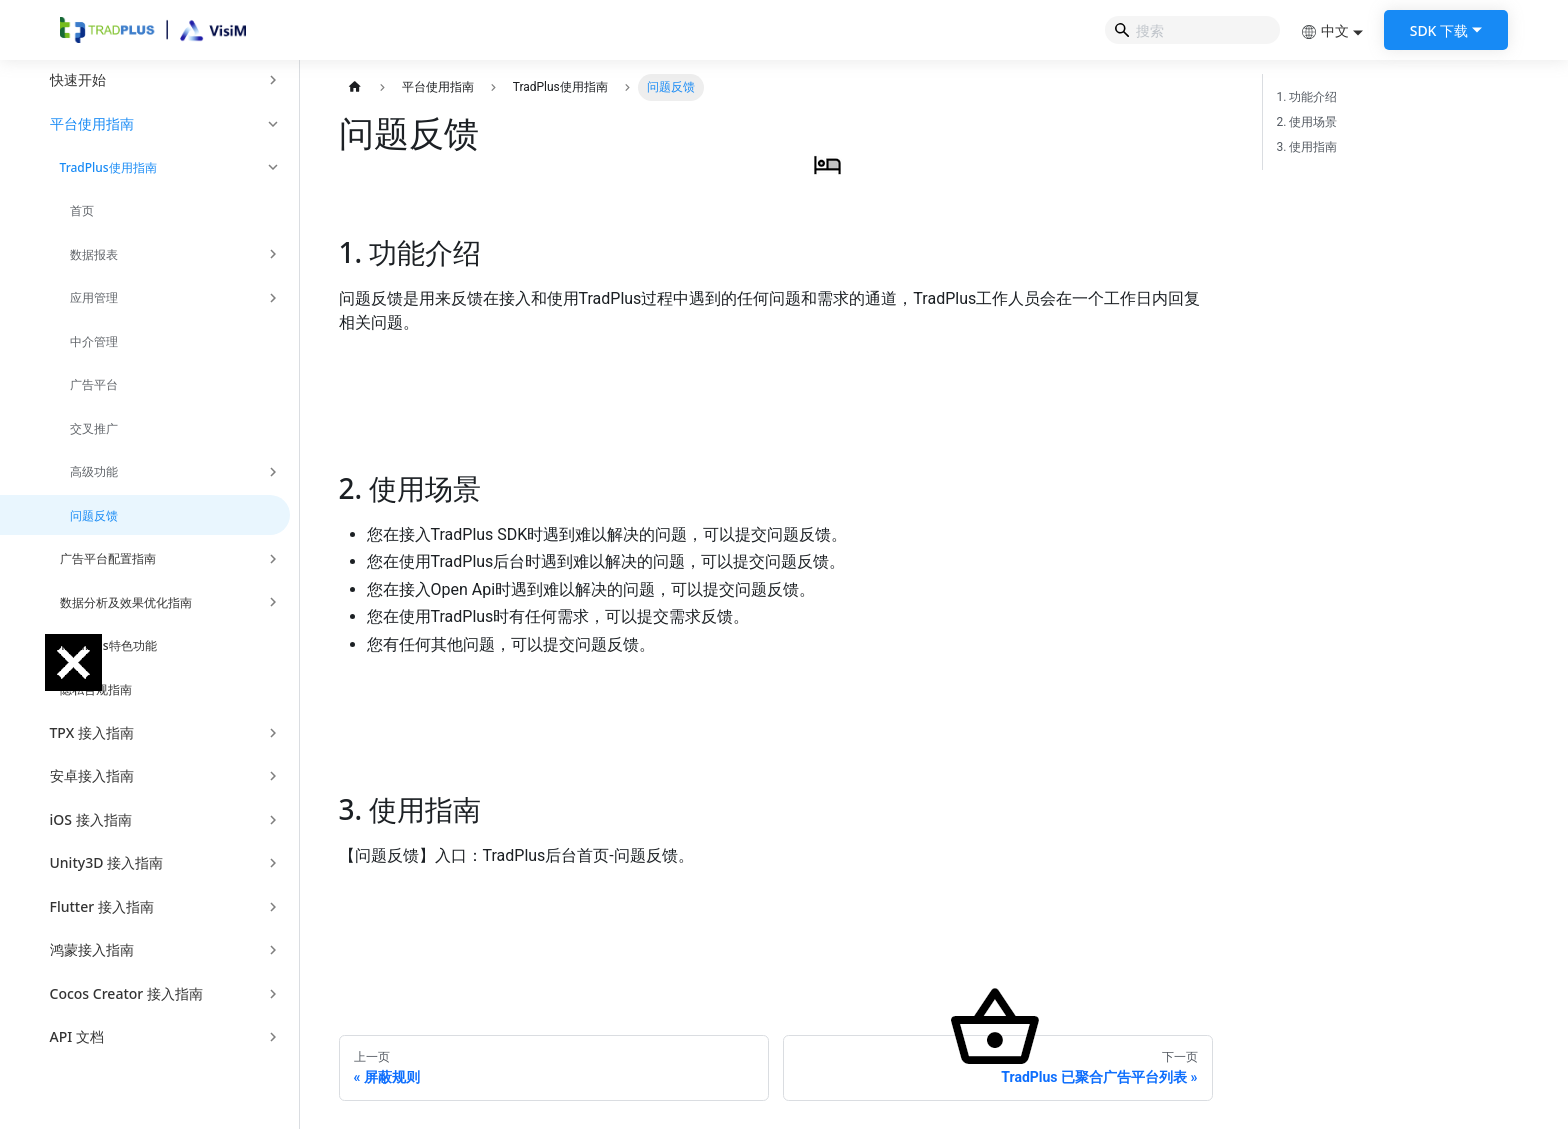 The width and height of the screenshot is (1568, 1129). What do you see at coordinates (995, 1028) in the screenshot?
I see `view your shopping basket` at bounding box center [995, 1028].